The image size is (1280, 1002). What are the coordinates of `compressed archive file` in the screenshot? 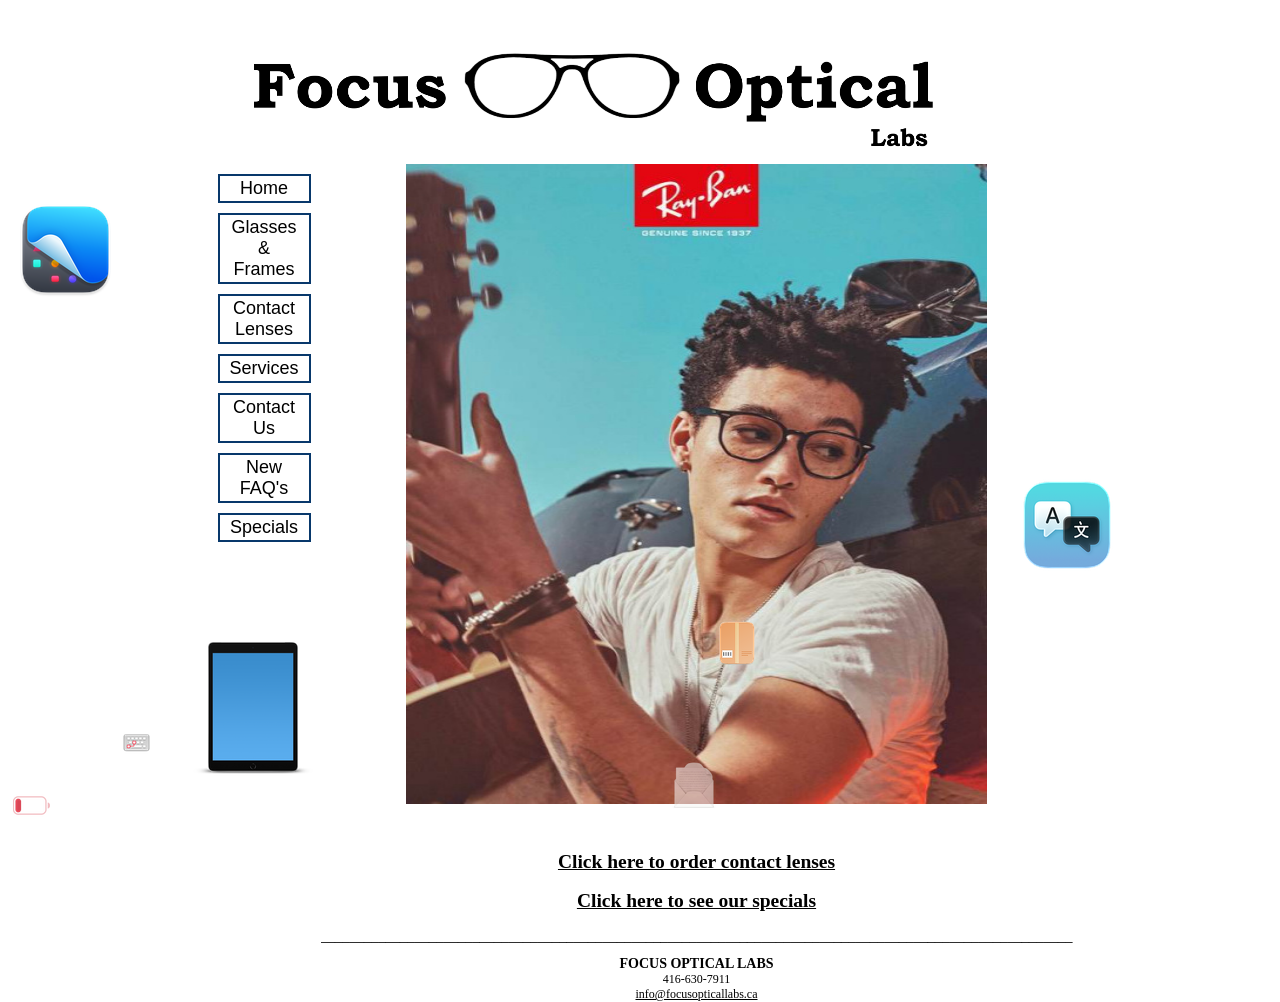 It's located at (737, 643).